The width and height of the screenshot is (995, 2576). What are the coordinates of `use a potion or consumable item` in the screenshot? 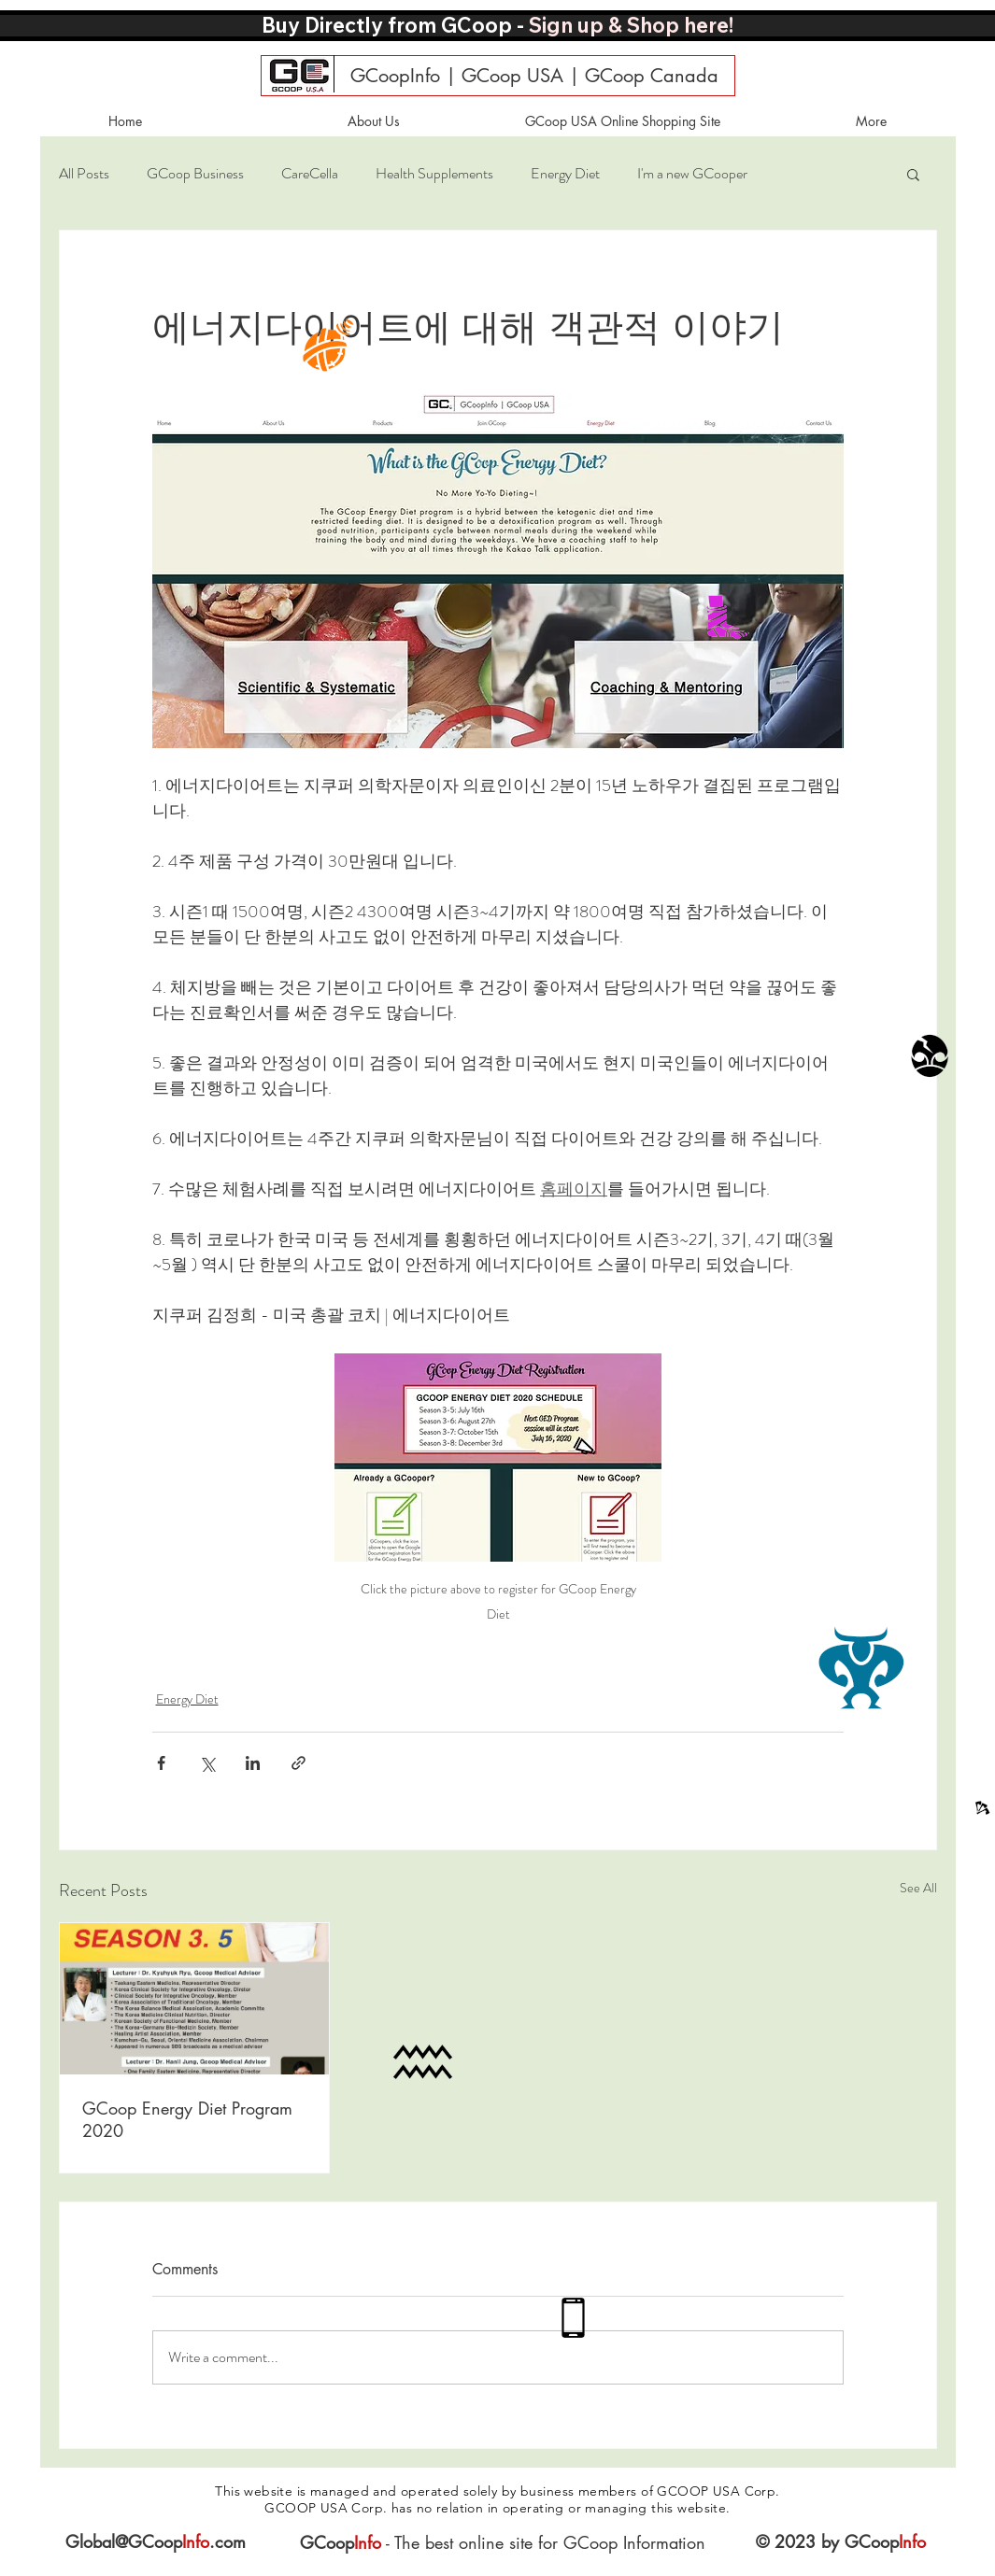 It's located at (328, 345).